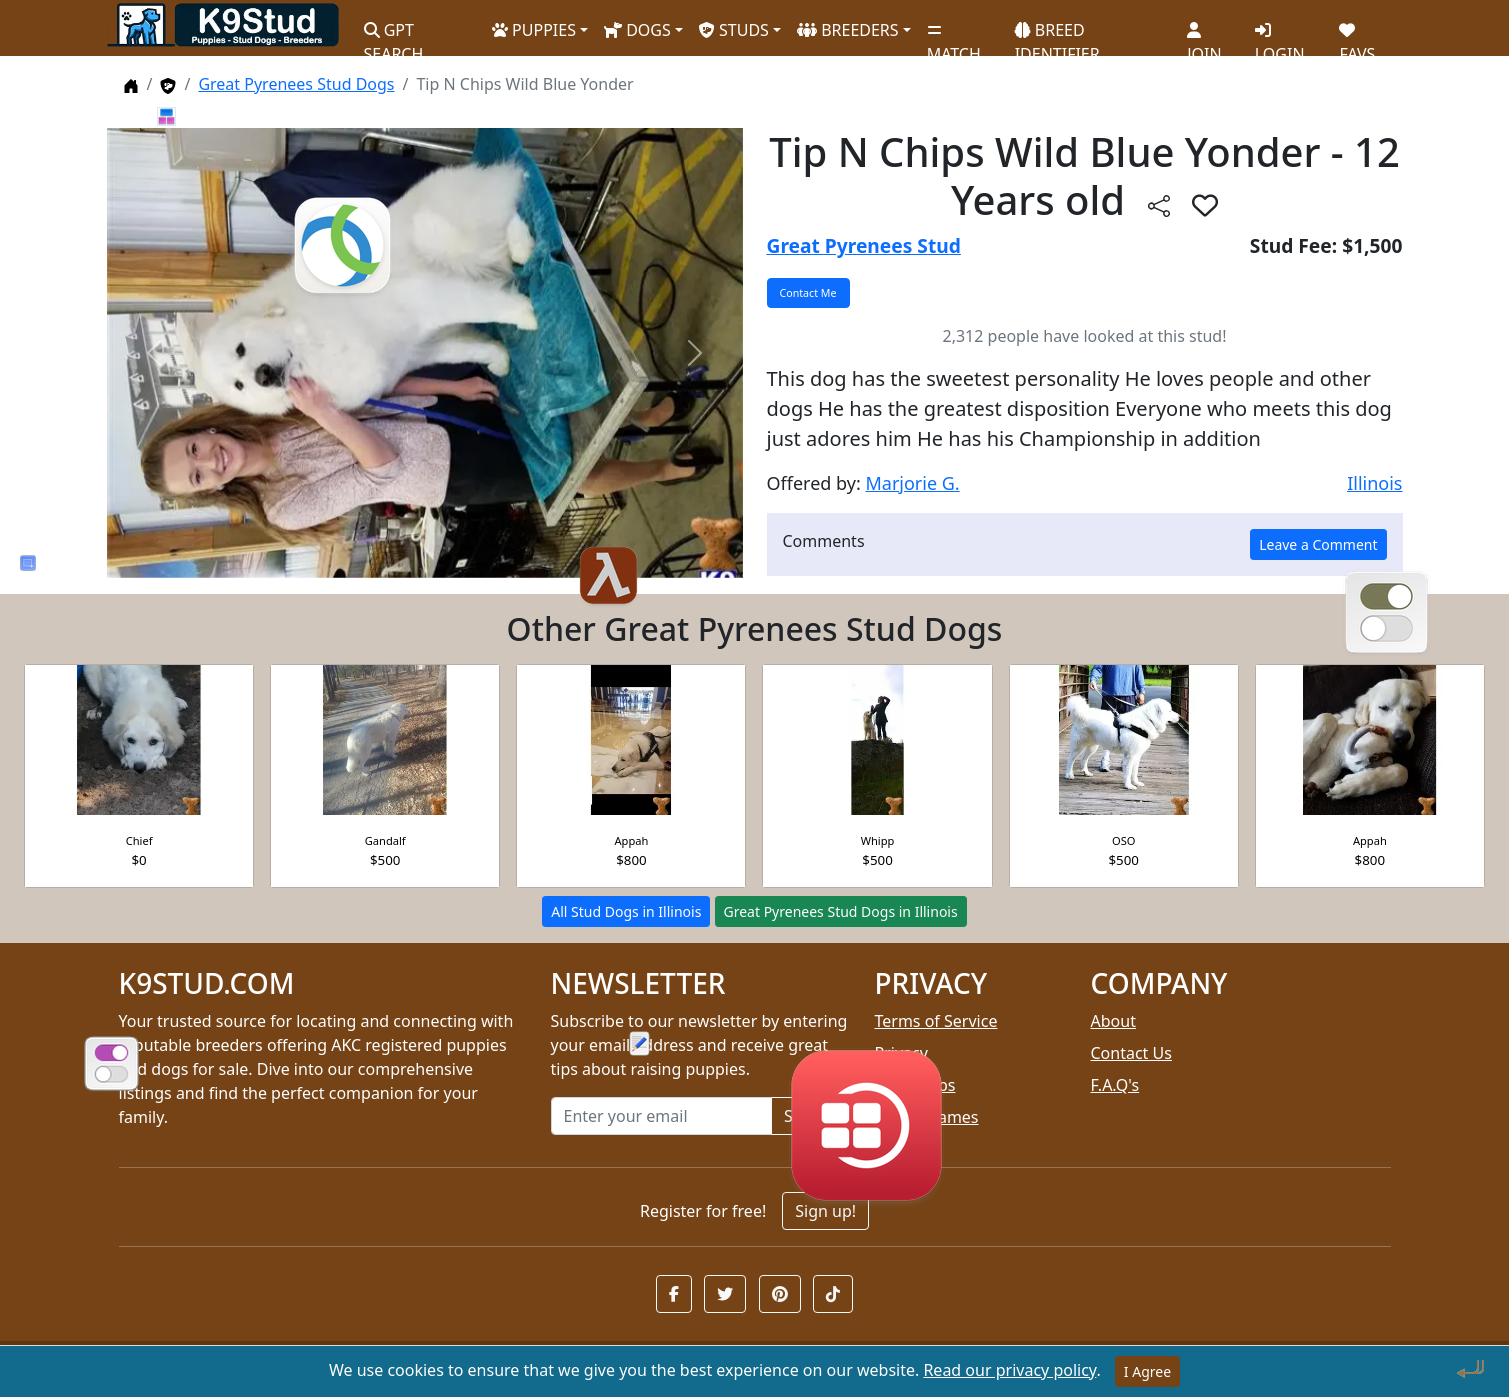  I want to click on open budgie window previews app, so click(866, 1125).